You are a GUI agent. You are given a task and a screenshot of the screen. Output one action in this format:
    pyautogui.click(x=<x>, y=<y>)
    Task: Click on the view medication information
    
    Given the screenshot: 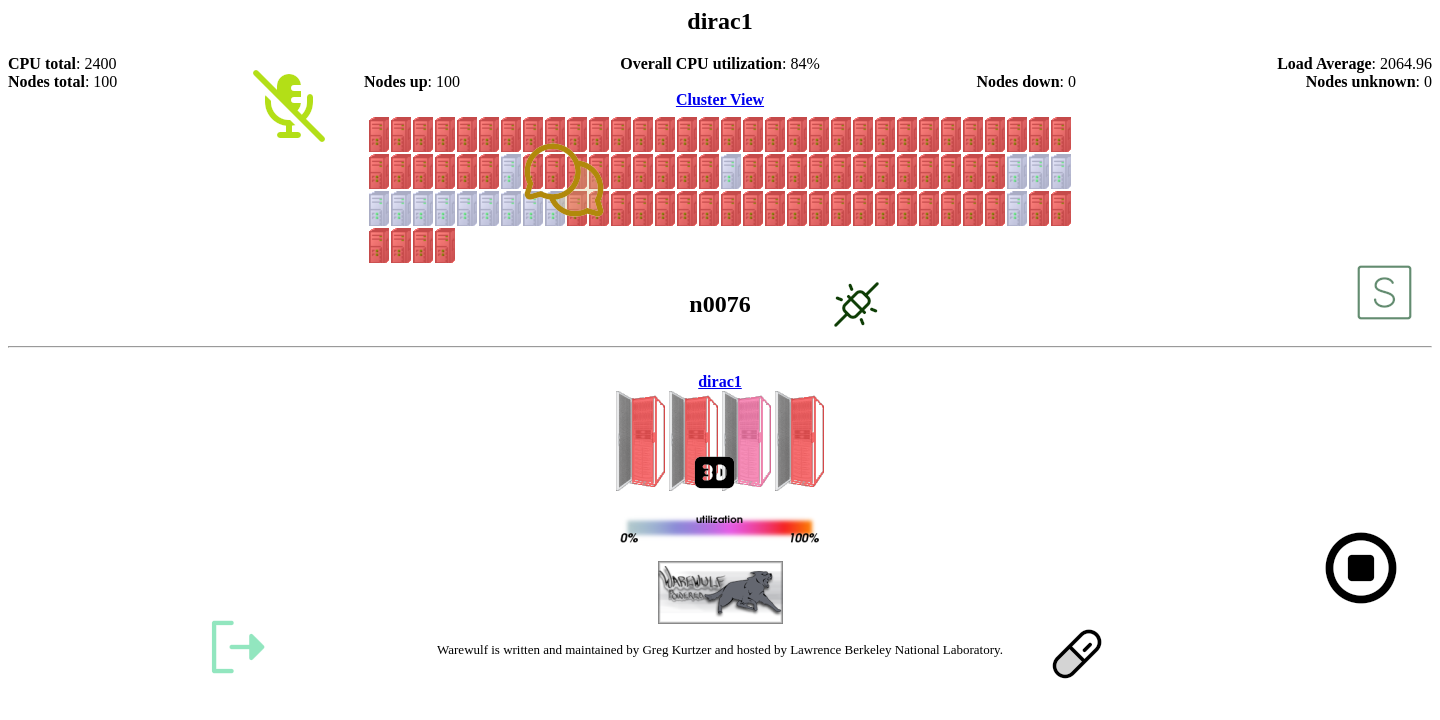 What is the action you would take?
    pyautogui.click(x=1077, y=654)
    